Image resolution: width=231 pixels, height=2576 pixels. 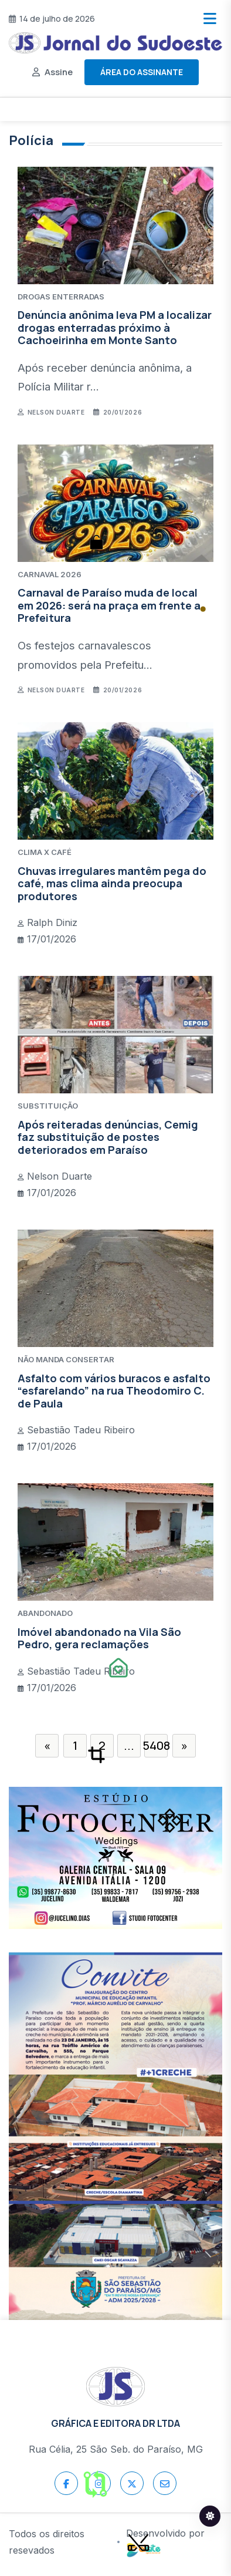 I want to click on crop an image or photo, so click(x=96, y=1755).